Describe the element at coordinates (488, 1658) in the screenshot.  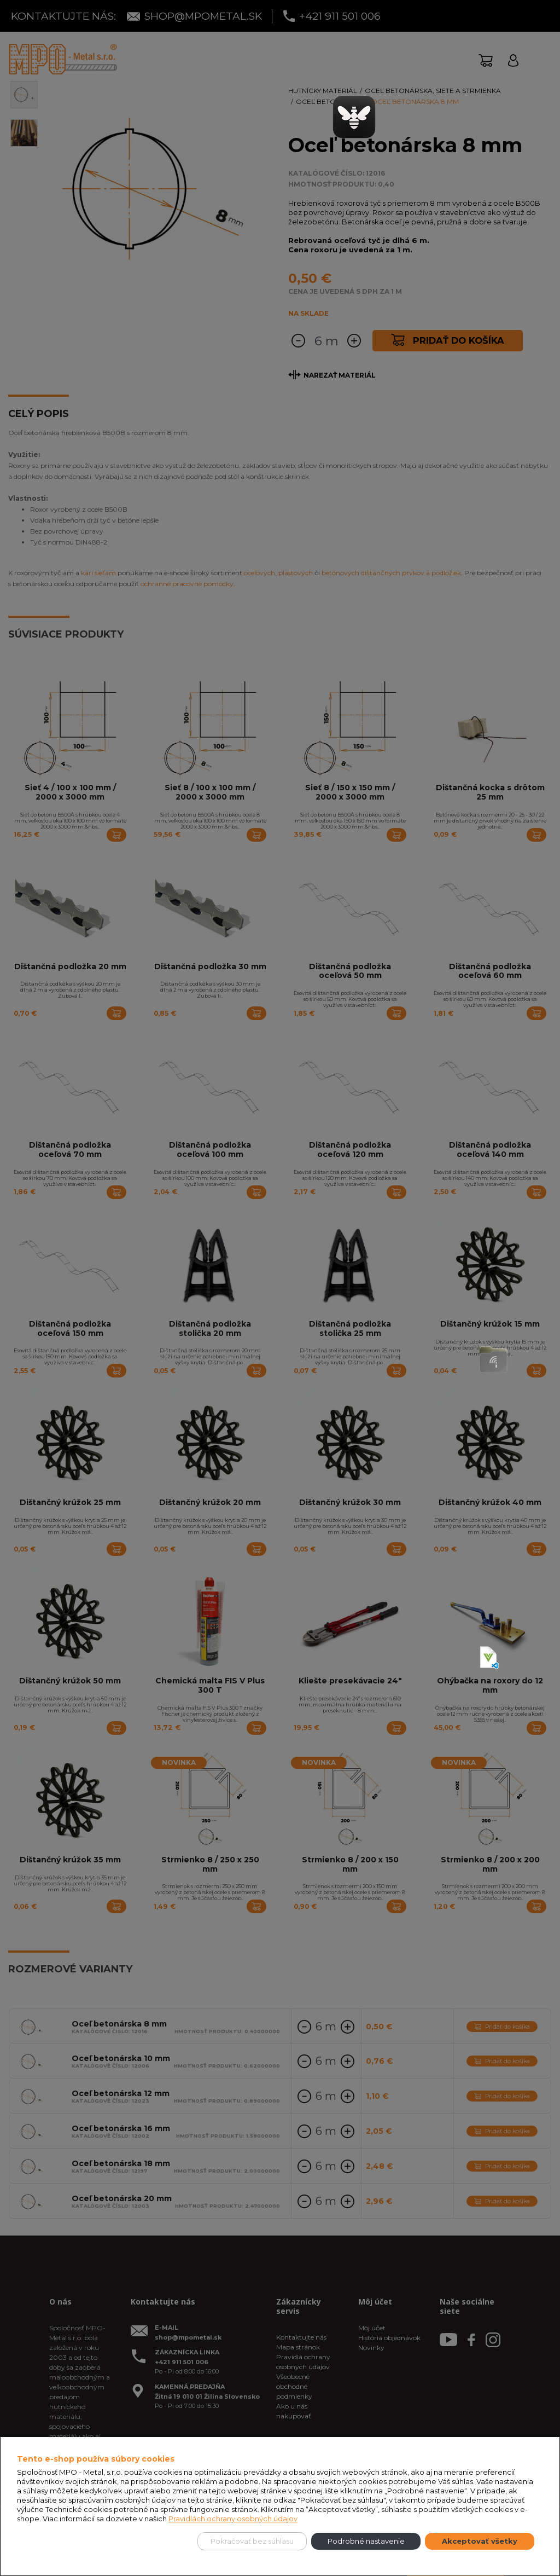
I see `open a Vue.js file in Visual Studio Code` at that location.